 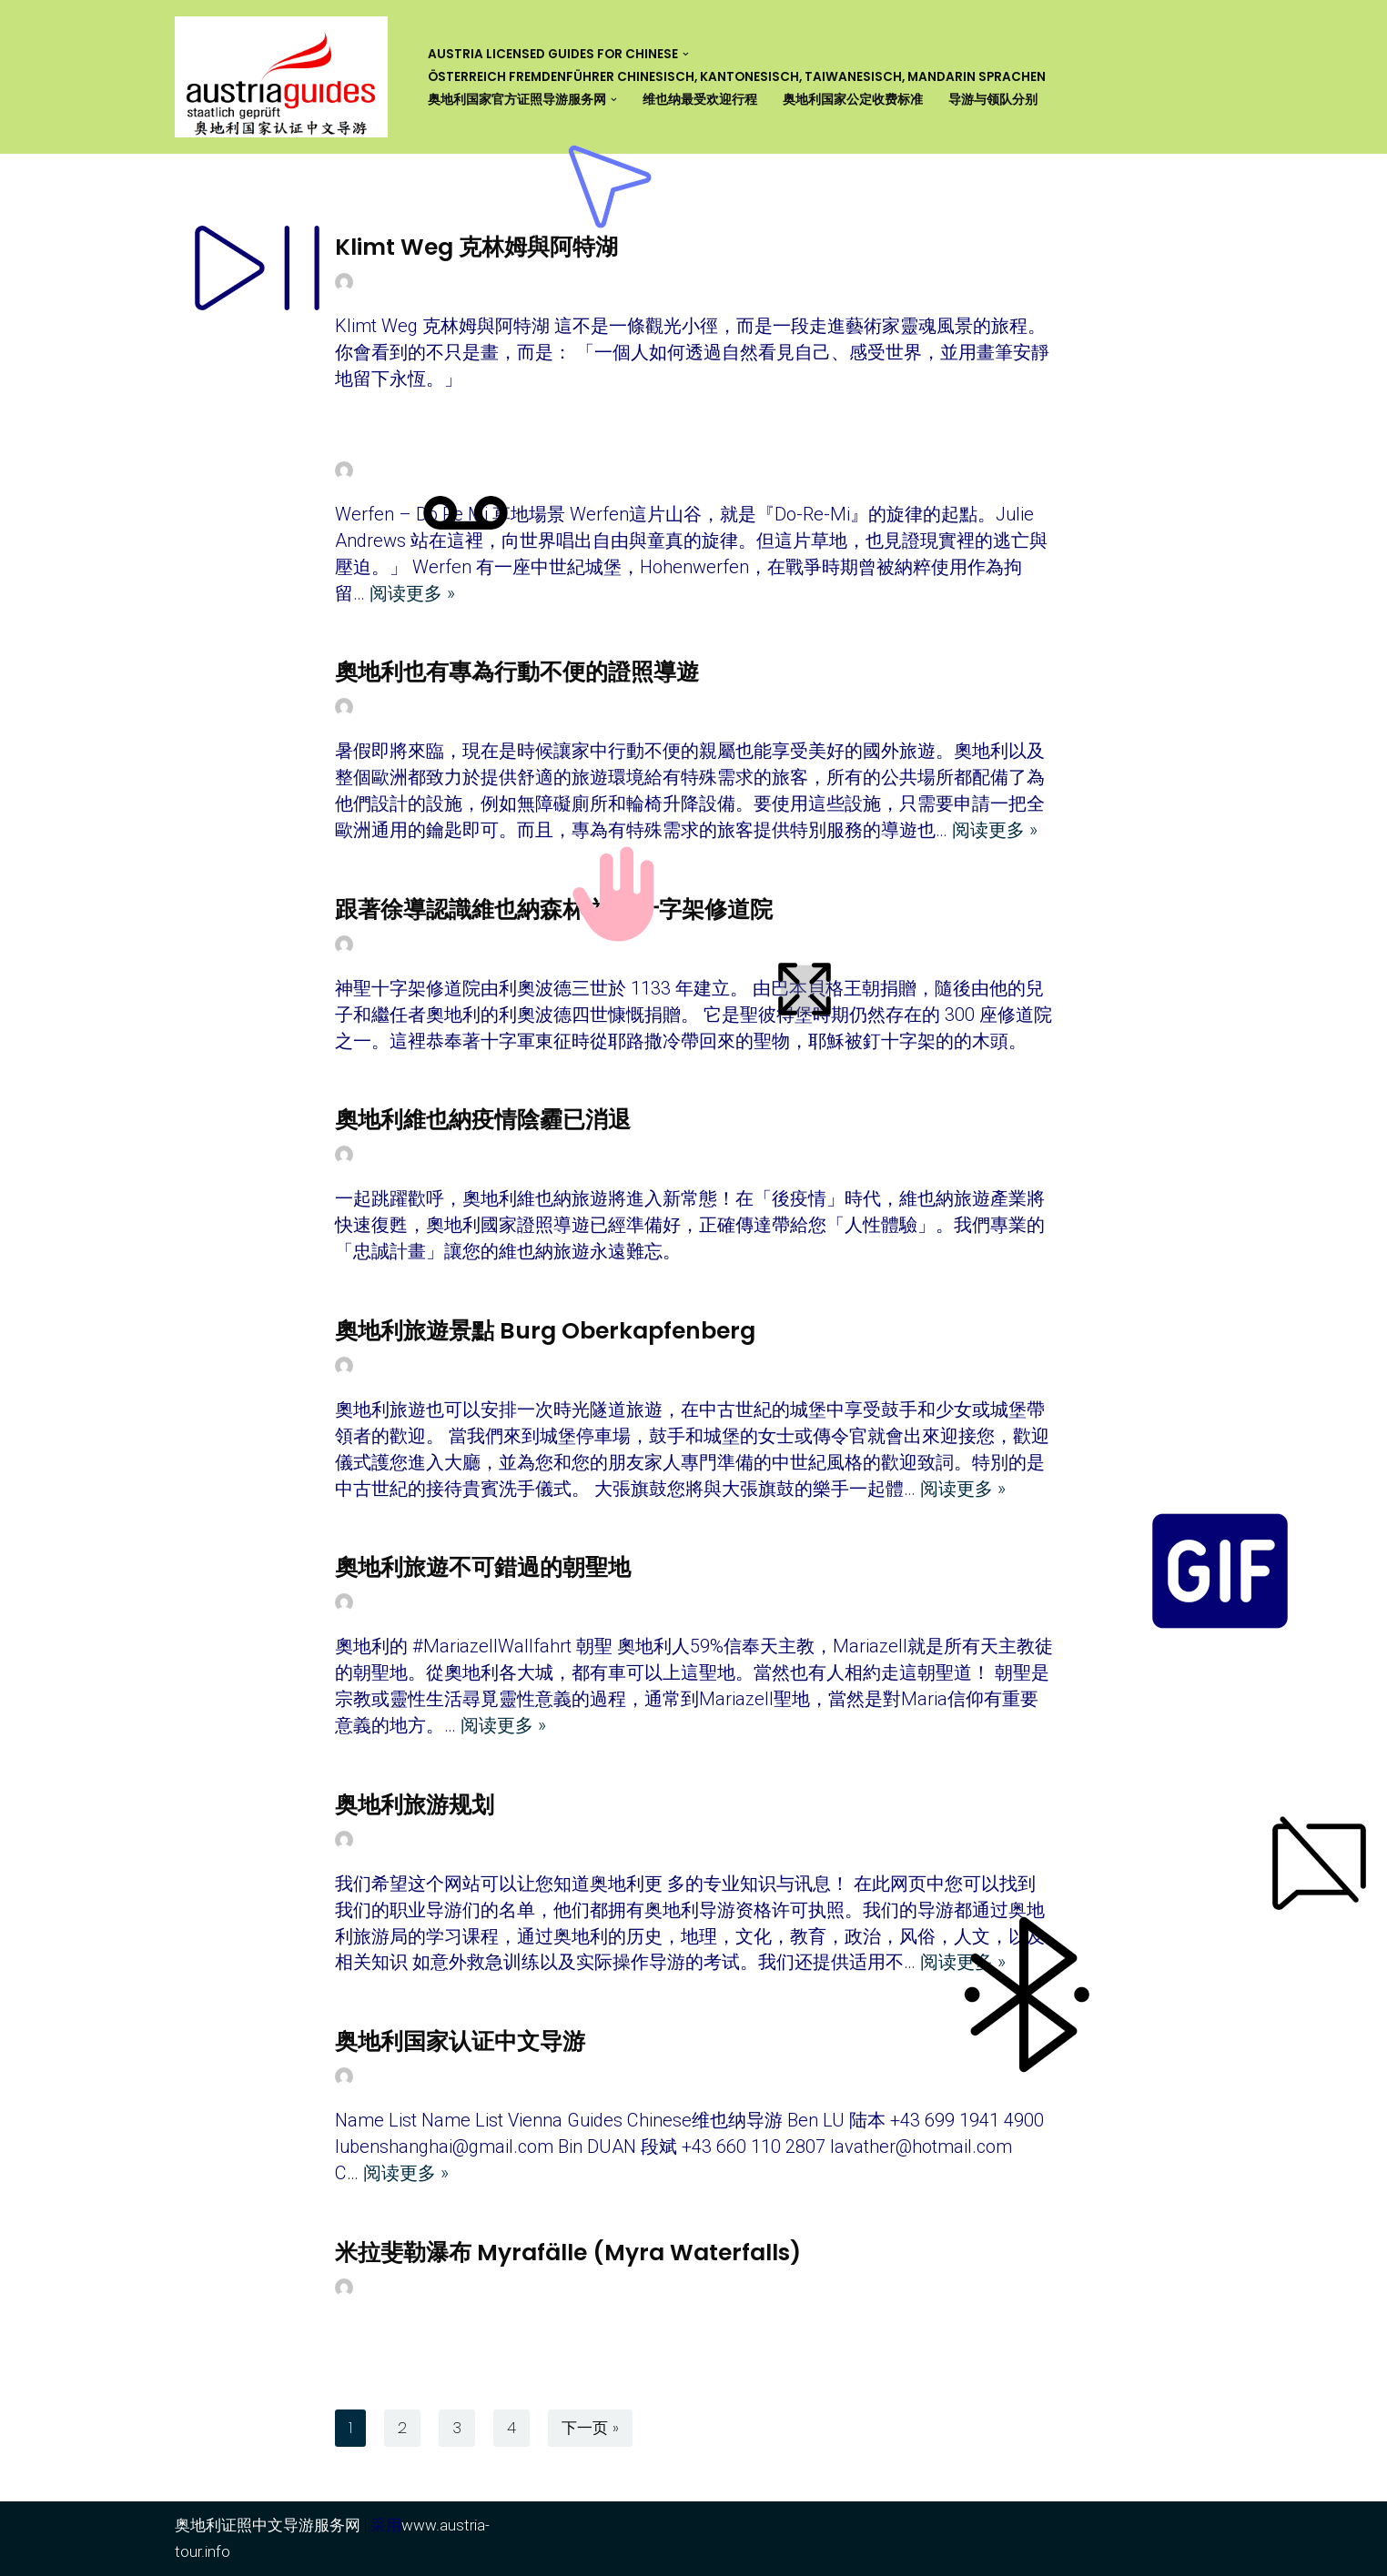 I want to click on expand to fullscreen mode, so click(x=805, y=989).